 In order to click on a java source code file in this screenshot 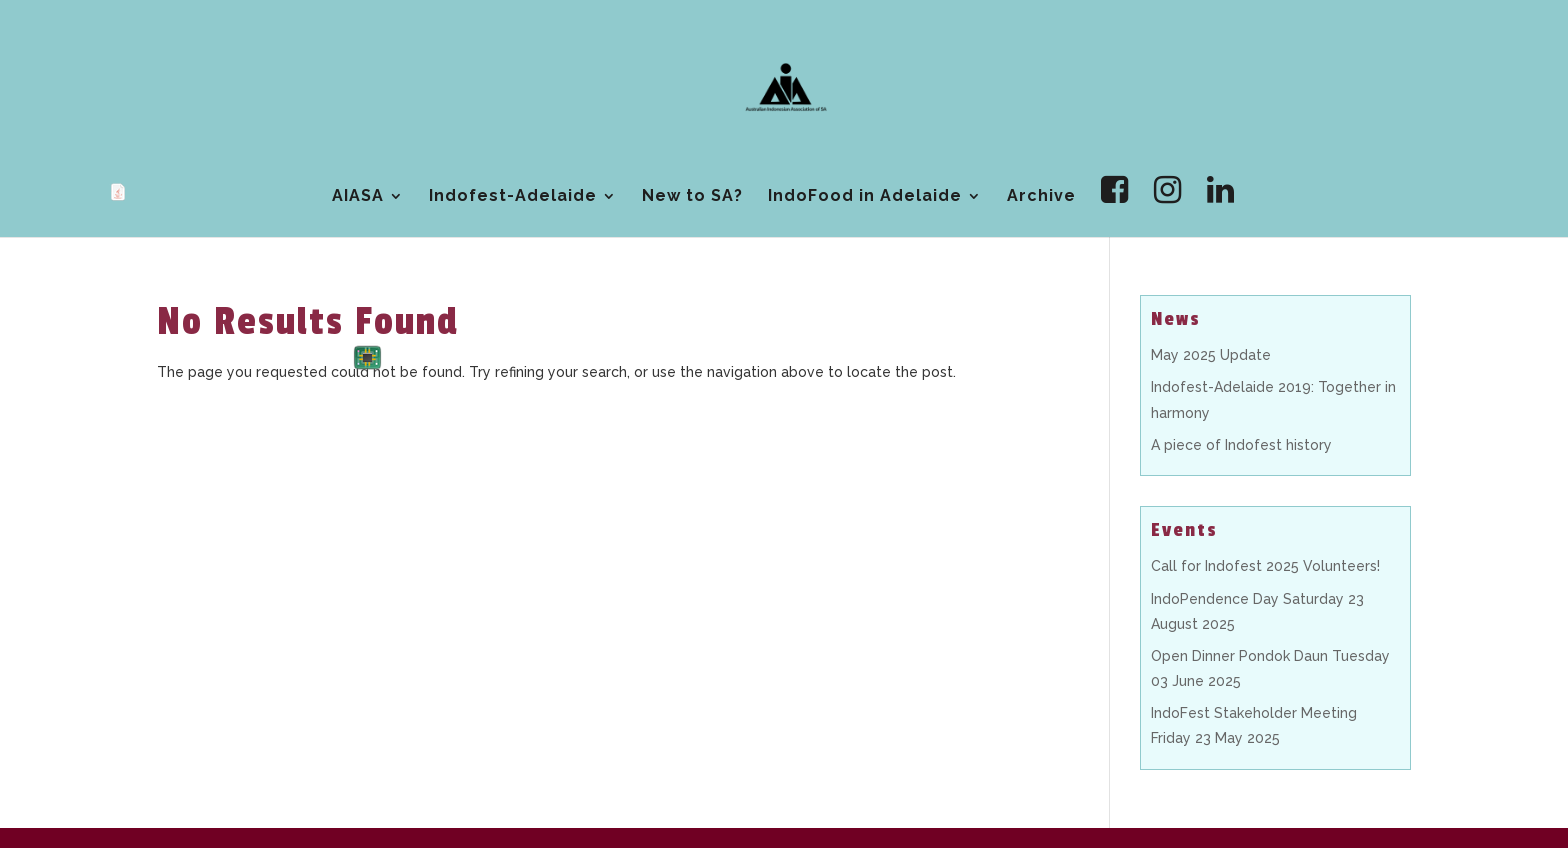, I will do `click(118, 192)`.